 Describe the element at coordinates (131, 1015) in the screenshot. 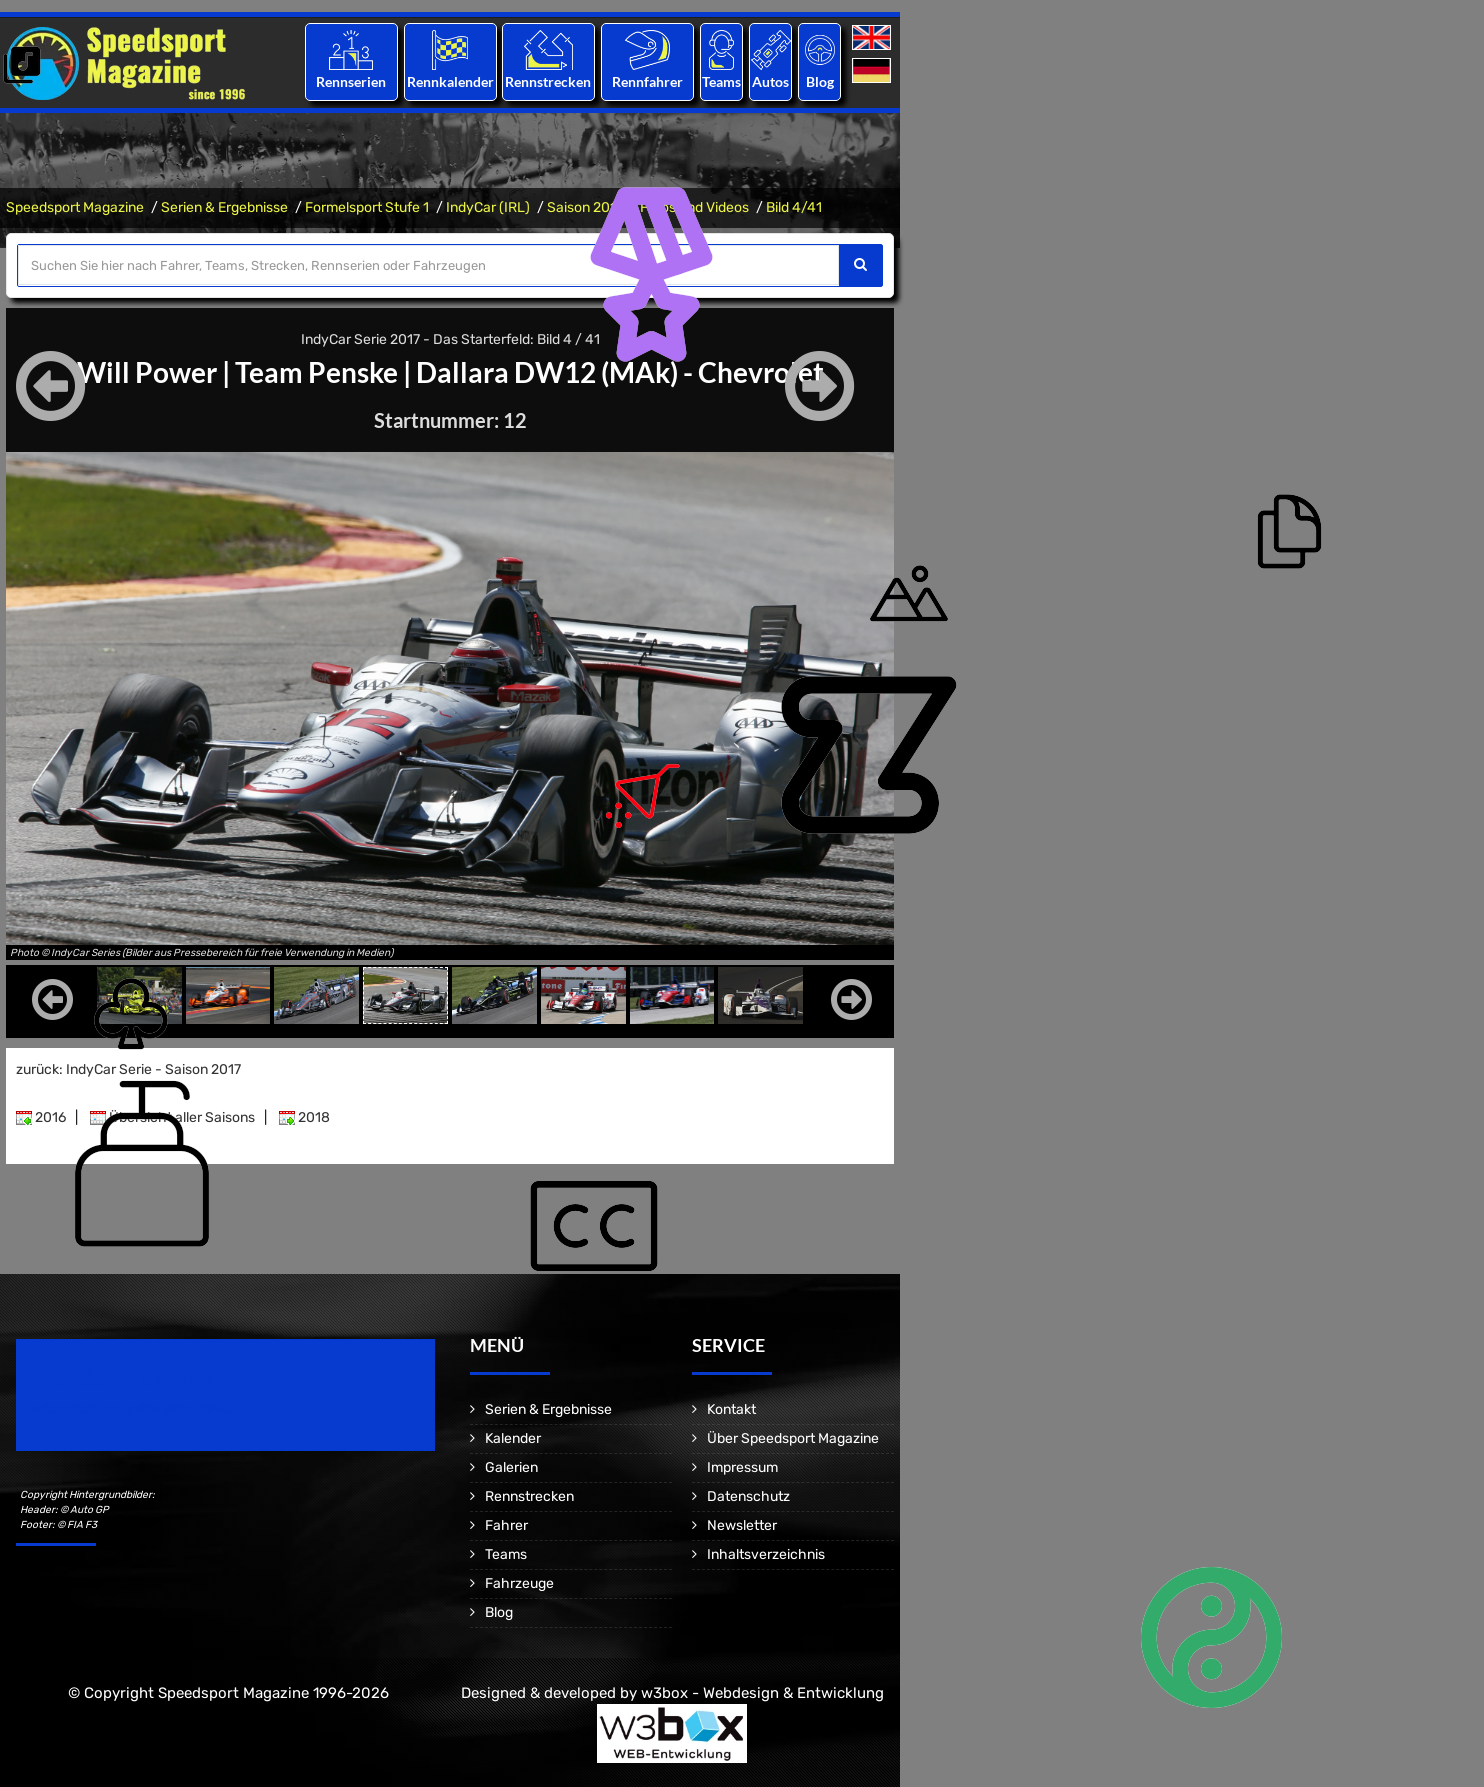

I see `club suit symbol for card games` at that location.